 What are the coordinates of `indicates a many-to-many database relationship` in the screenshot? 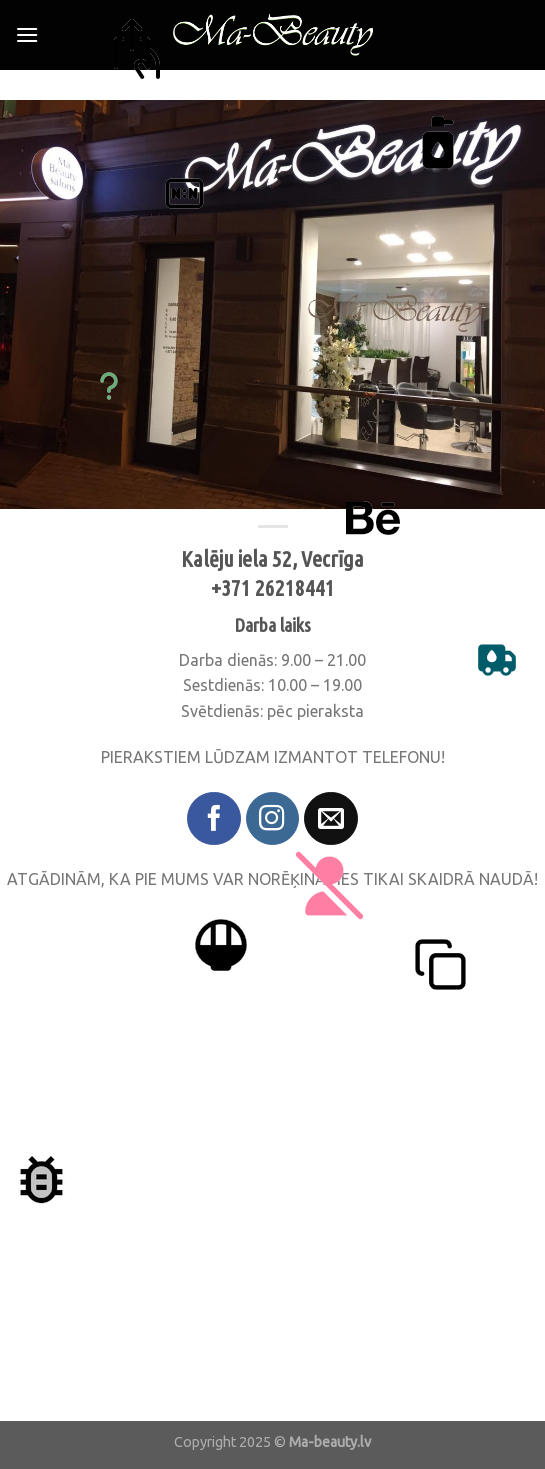 It's located at (184, 193).